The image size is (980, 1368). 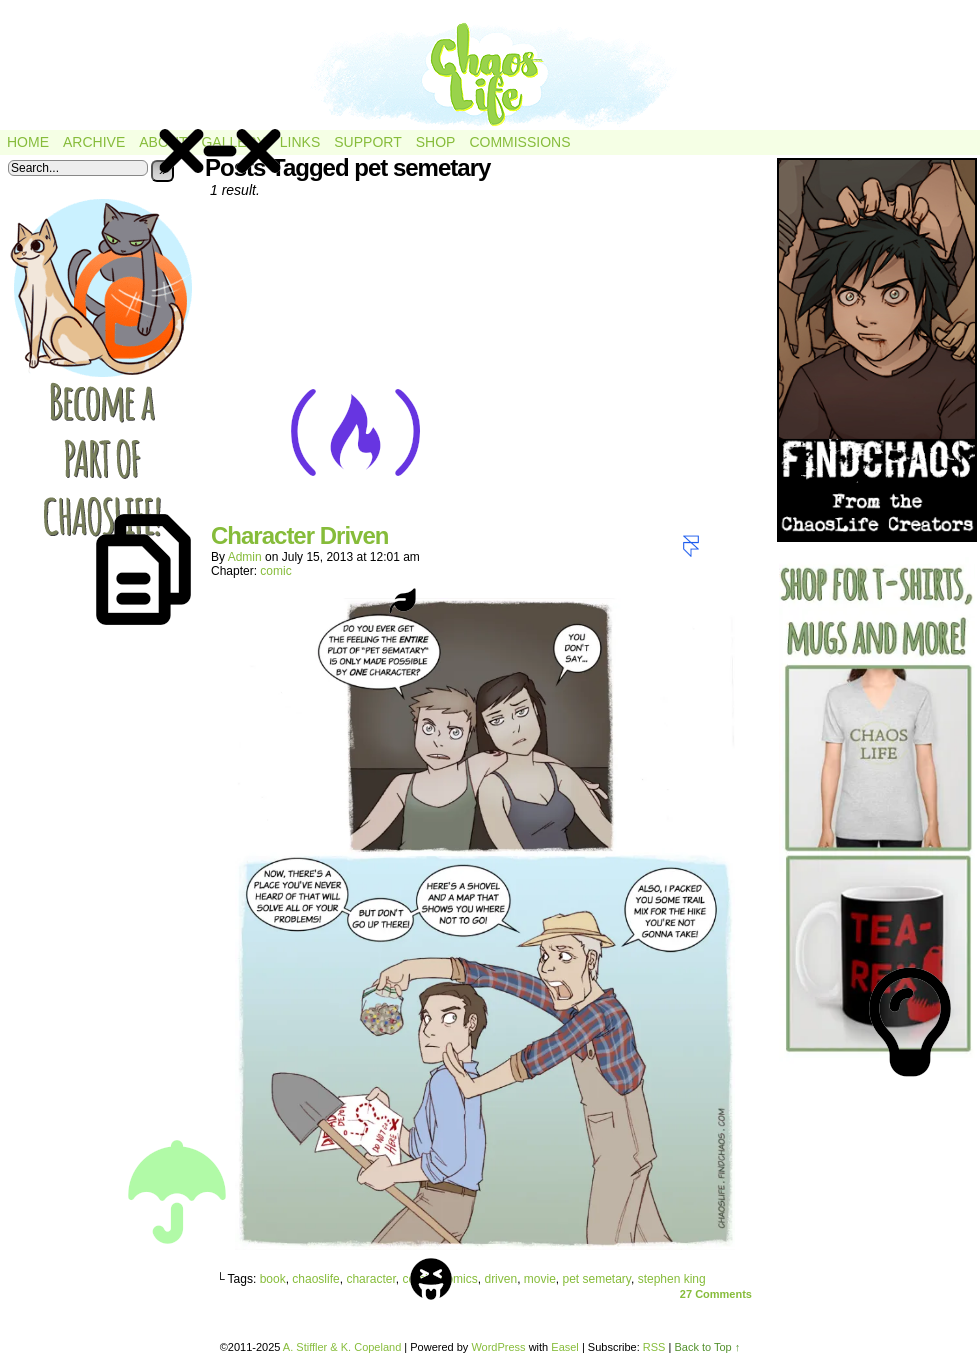 What do you see at coordinates (355, 432) in the screenshot?
I see `freeCodeCamp logo` at bounding box center [355, 432].